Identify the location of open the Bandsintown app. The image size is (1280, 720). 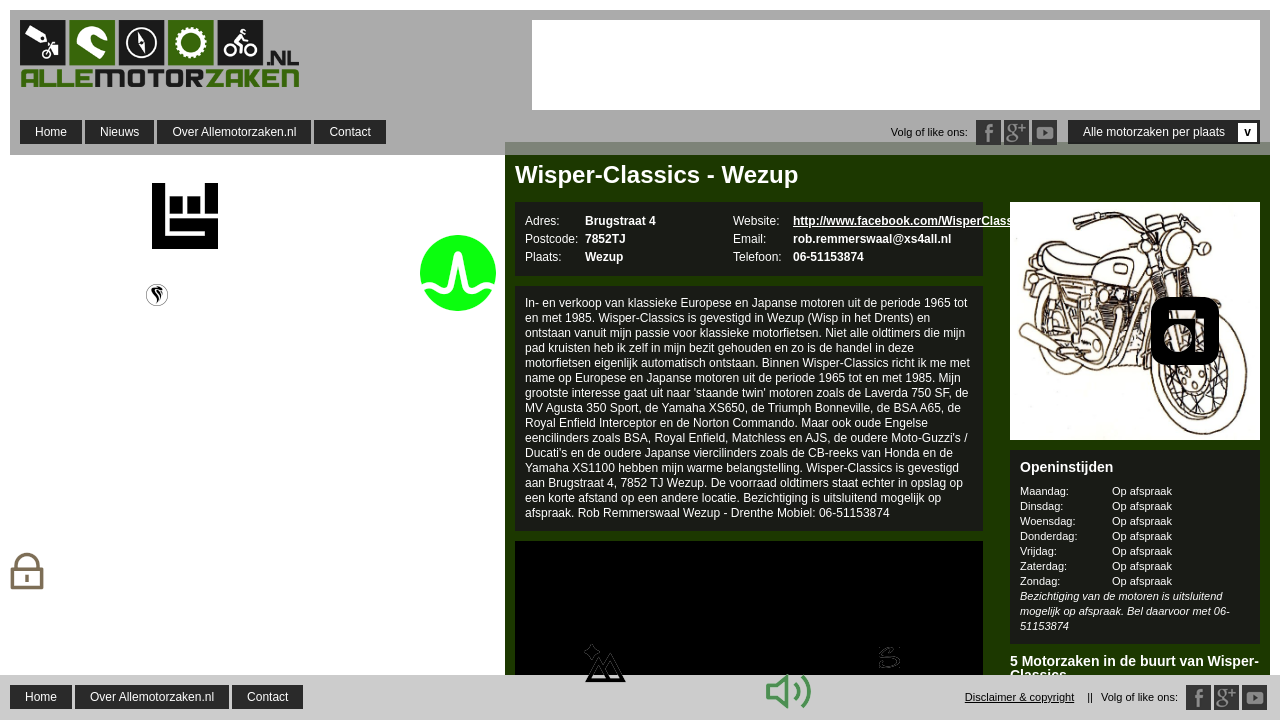
(185, 216).